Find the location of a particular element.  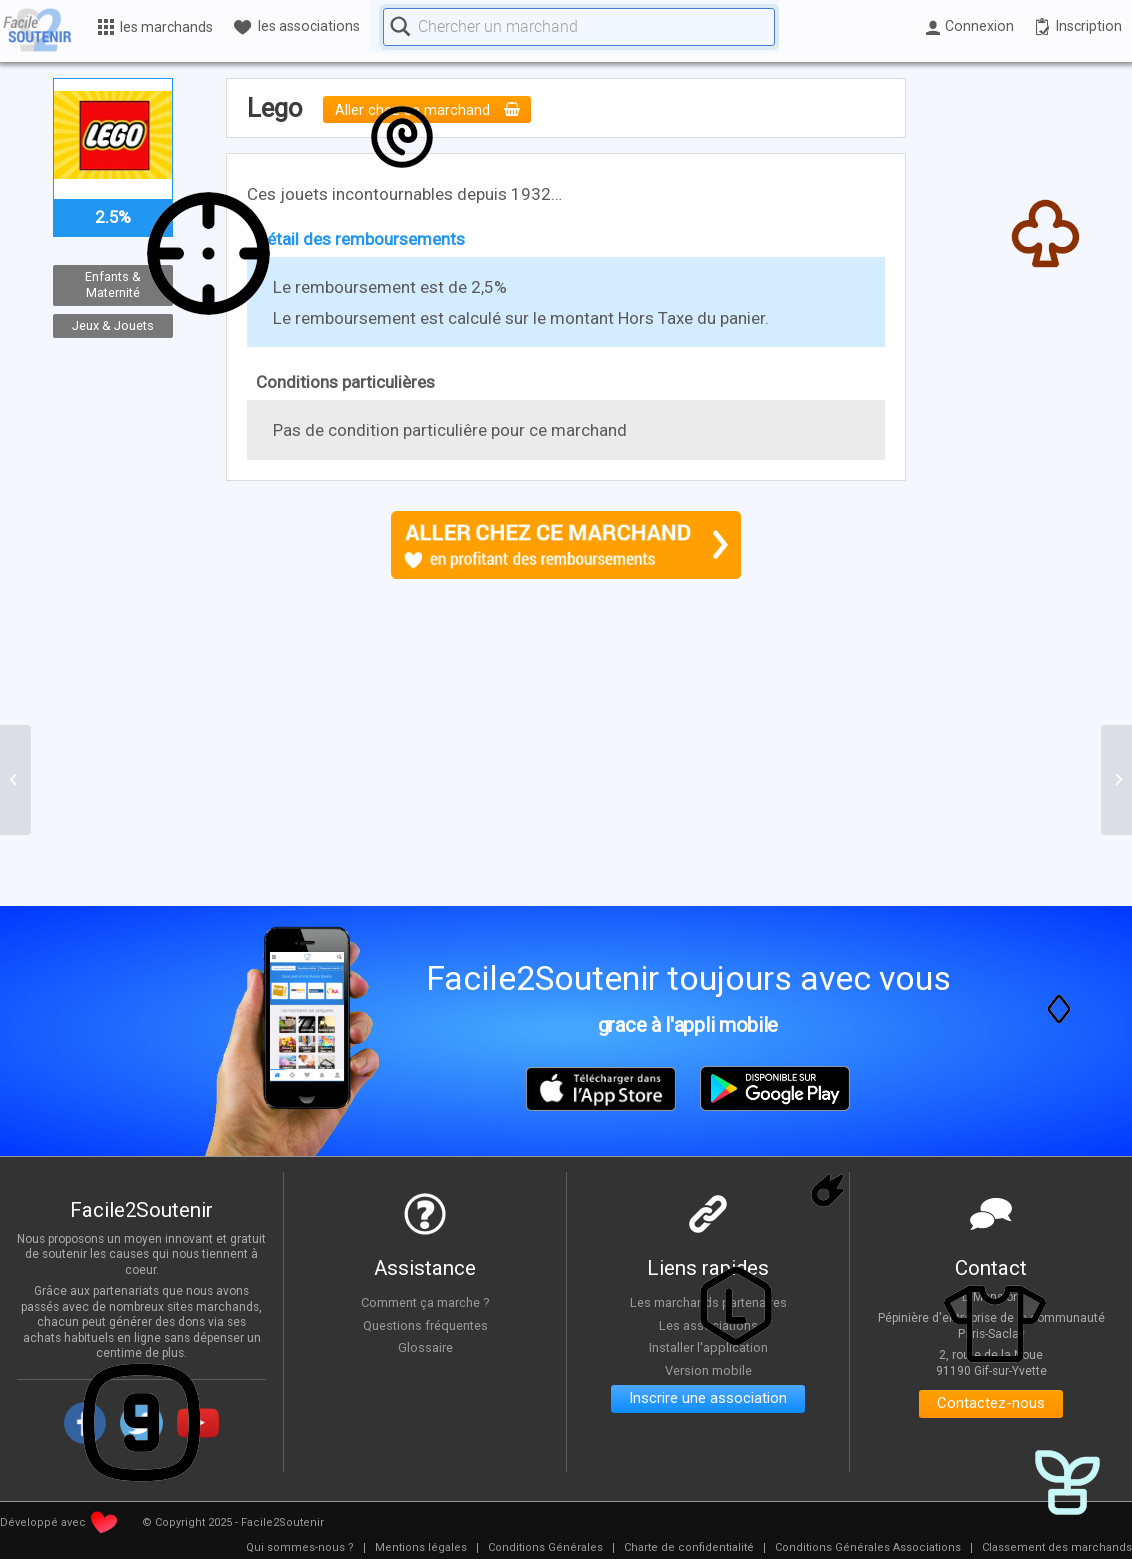

focus or center the camera viewfinder is located at coordinates (208, 253).